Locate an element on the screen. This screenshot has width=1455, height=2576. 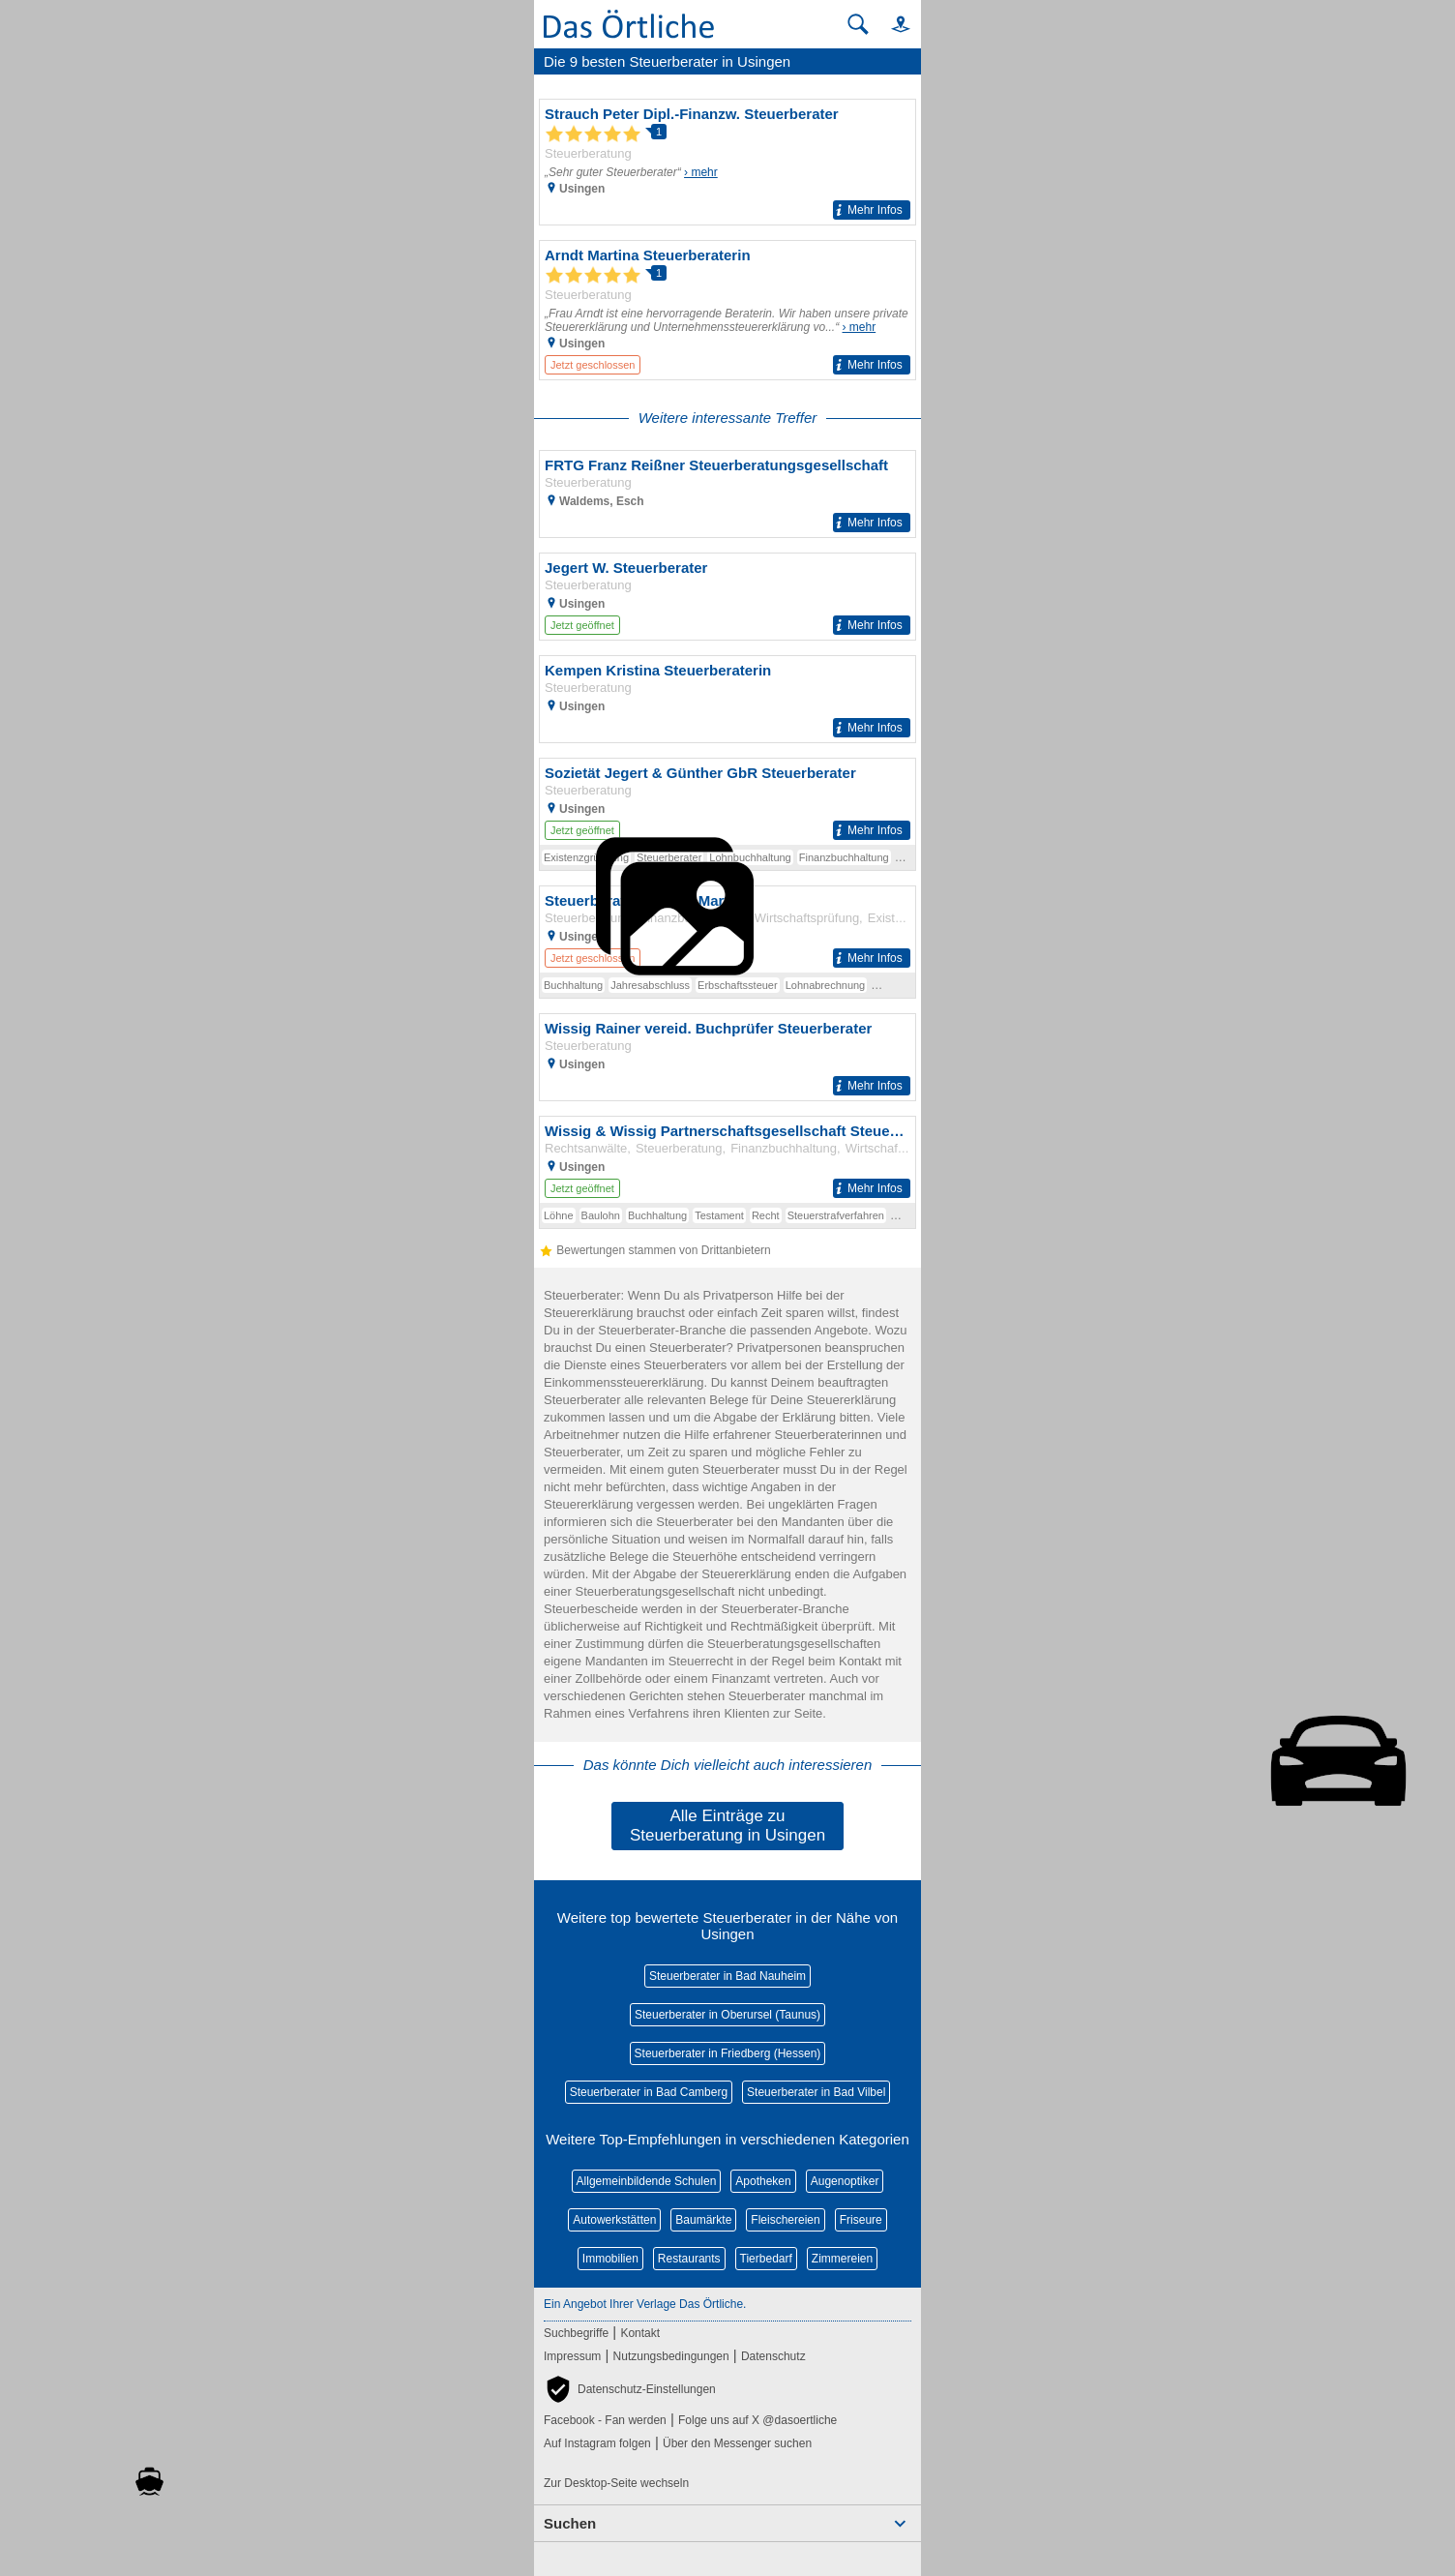
view photo gallery is located at coordinates (674, 906).